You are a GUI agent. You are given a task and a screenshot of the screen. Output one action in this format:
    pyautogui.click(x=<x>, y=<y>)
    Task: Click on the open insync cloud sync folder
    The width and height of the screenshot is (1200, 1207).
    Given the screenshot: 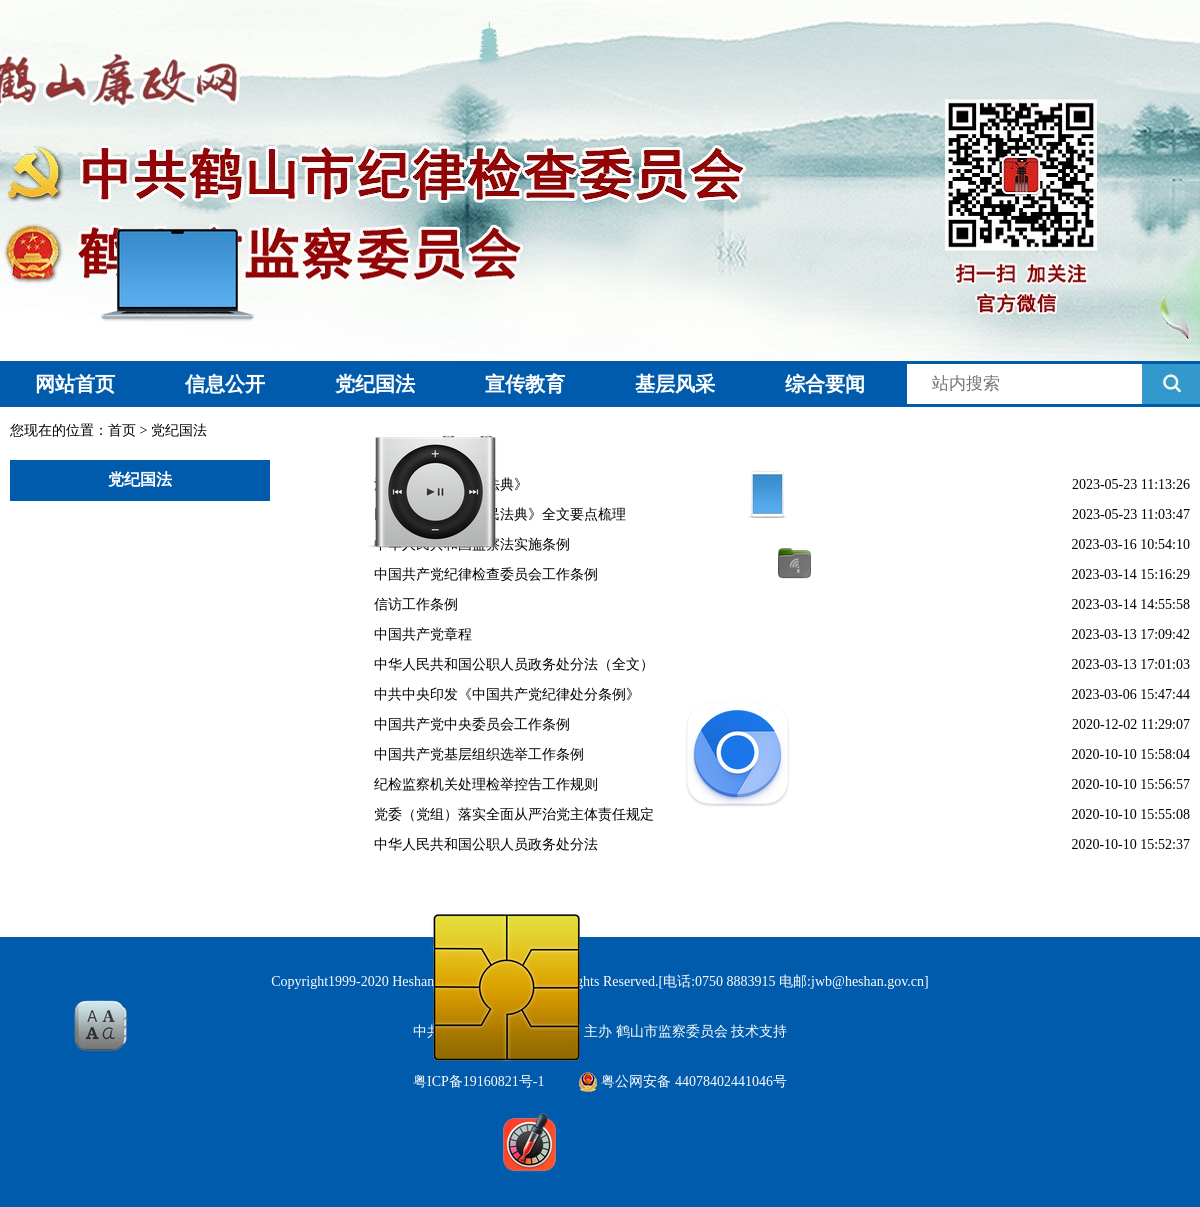 What is the action you would take?
    pyautogui.click(x=794, y=562)
    